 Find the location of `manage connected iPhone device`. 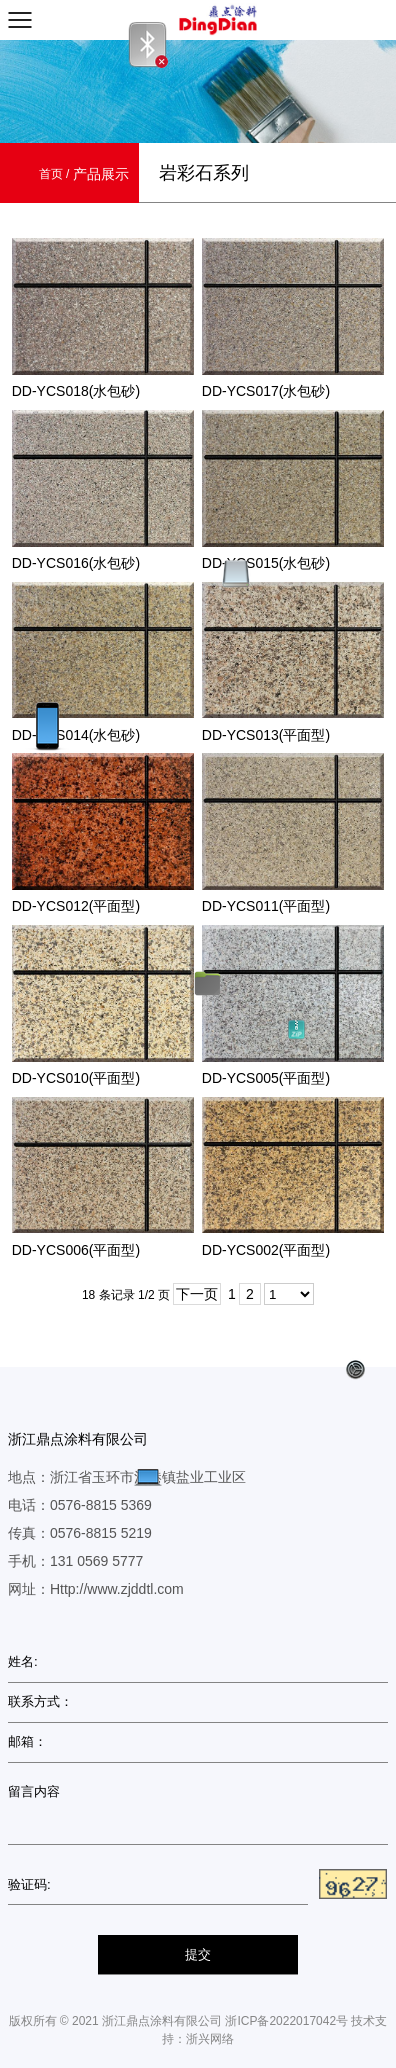

manage connected iPhone device is located at coordinates (47, 726).